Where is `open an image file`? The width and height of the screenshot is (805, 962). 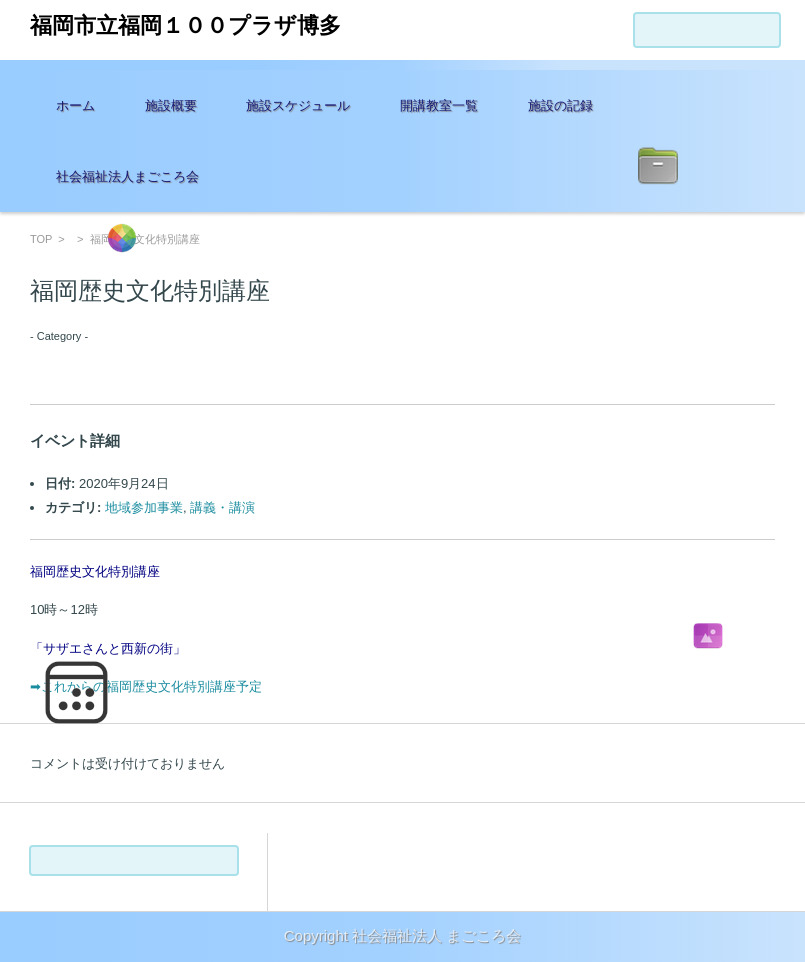 open an image file is located at coordinates (708, 635).